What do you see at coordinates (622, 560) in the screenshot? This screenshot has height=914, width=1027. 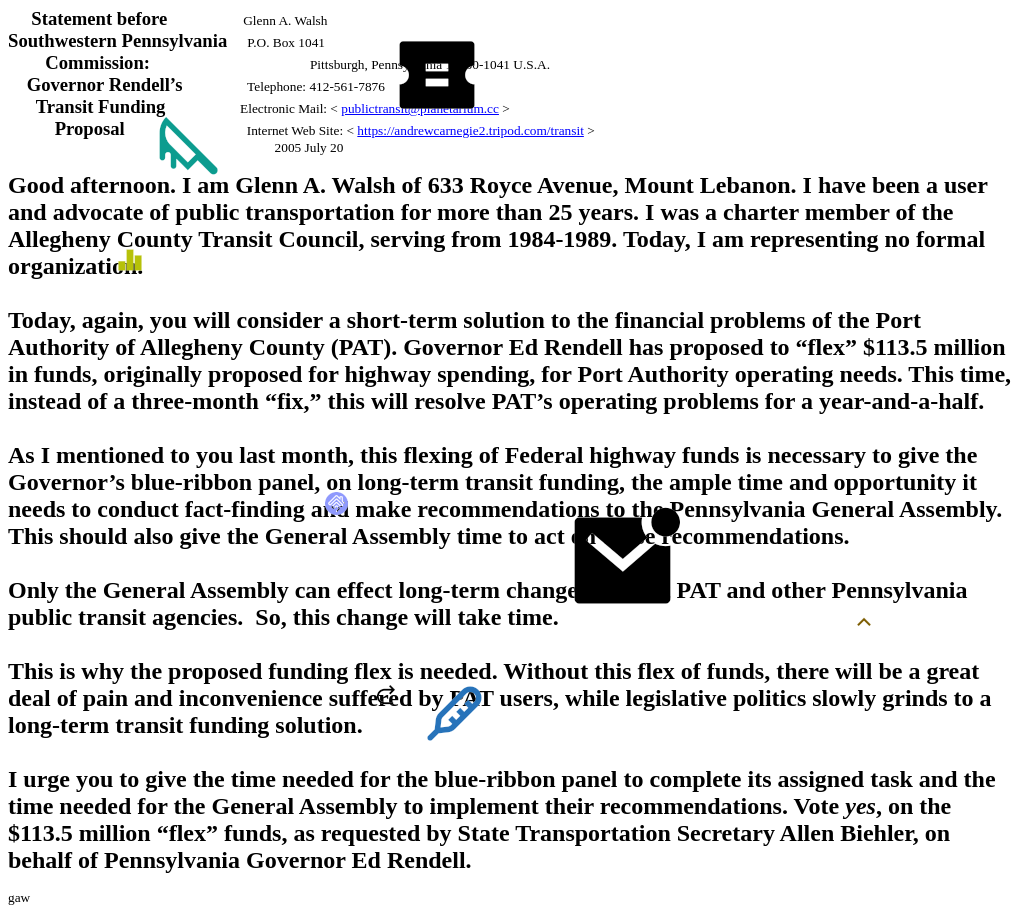 I see `indicates unread mail or messages` at bounding box center [622, 560].